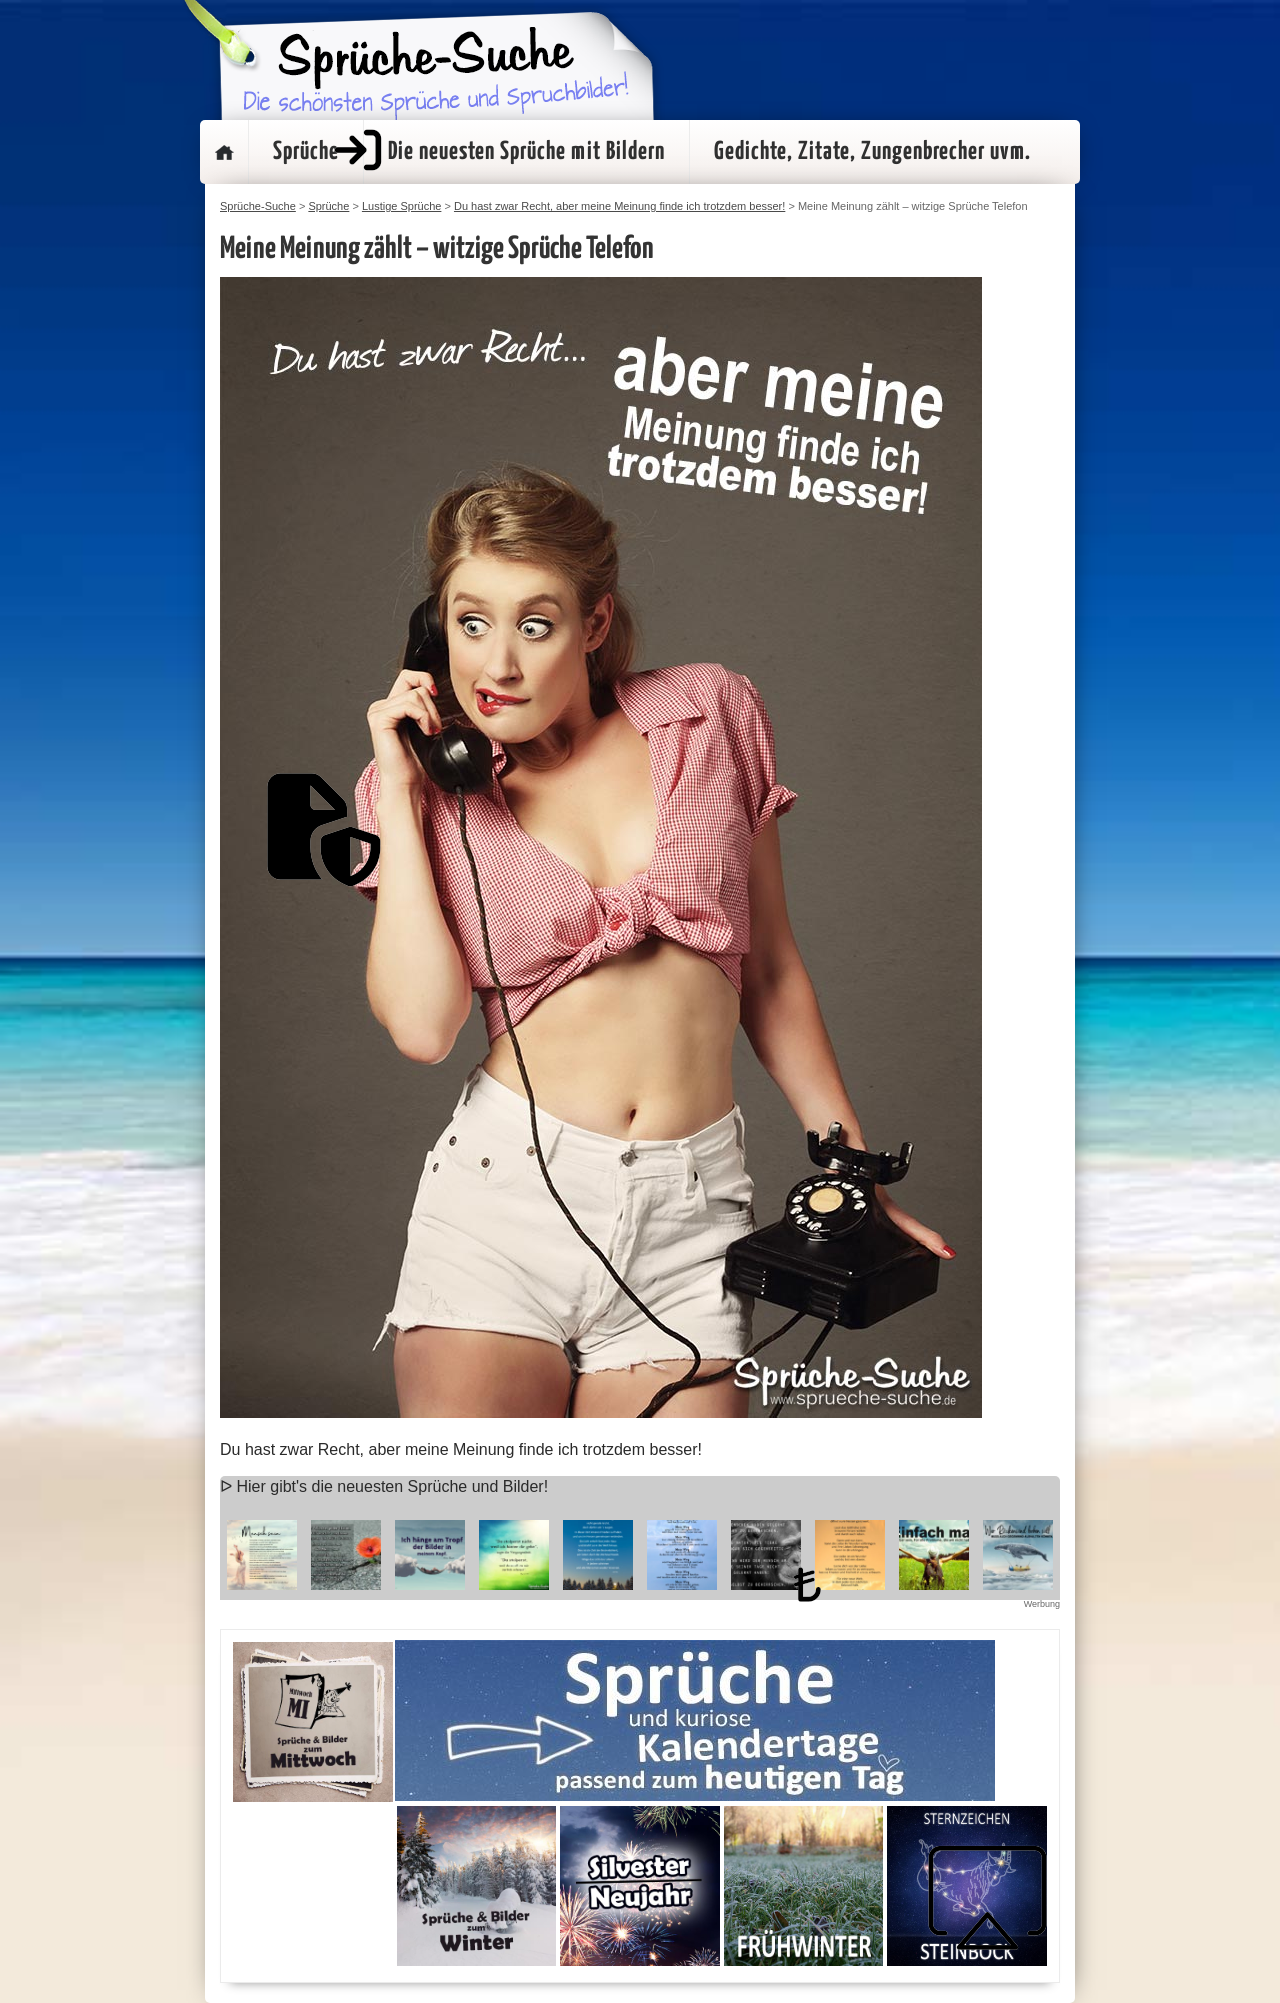 Image resolution: width=1280 pixels, height=2003 pixels. I want to click on indicates a protected or secure file, so click(320, 826).